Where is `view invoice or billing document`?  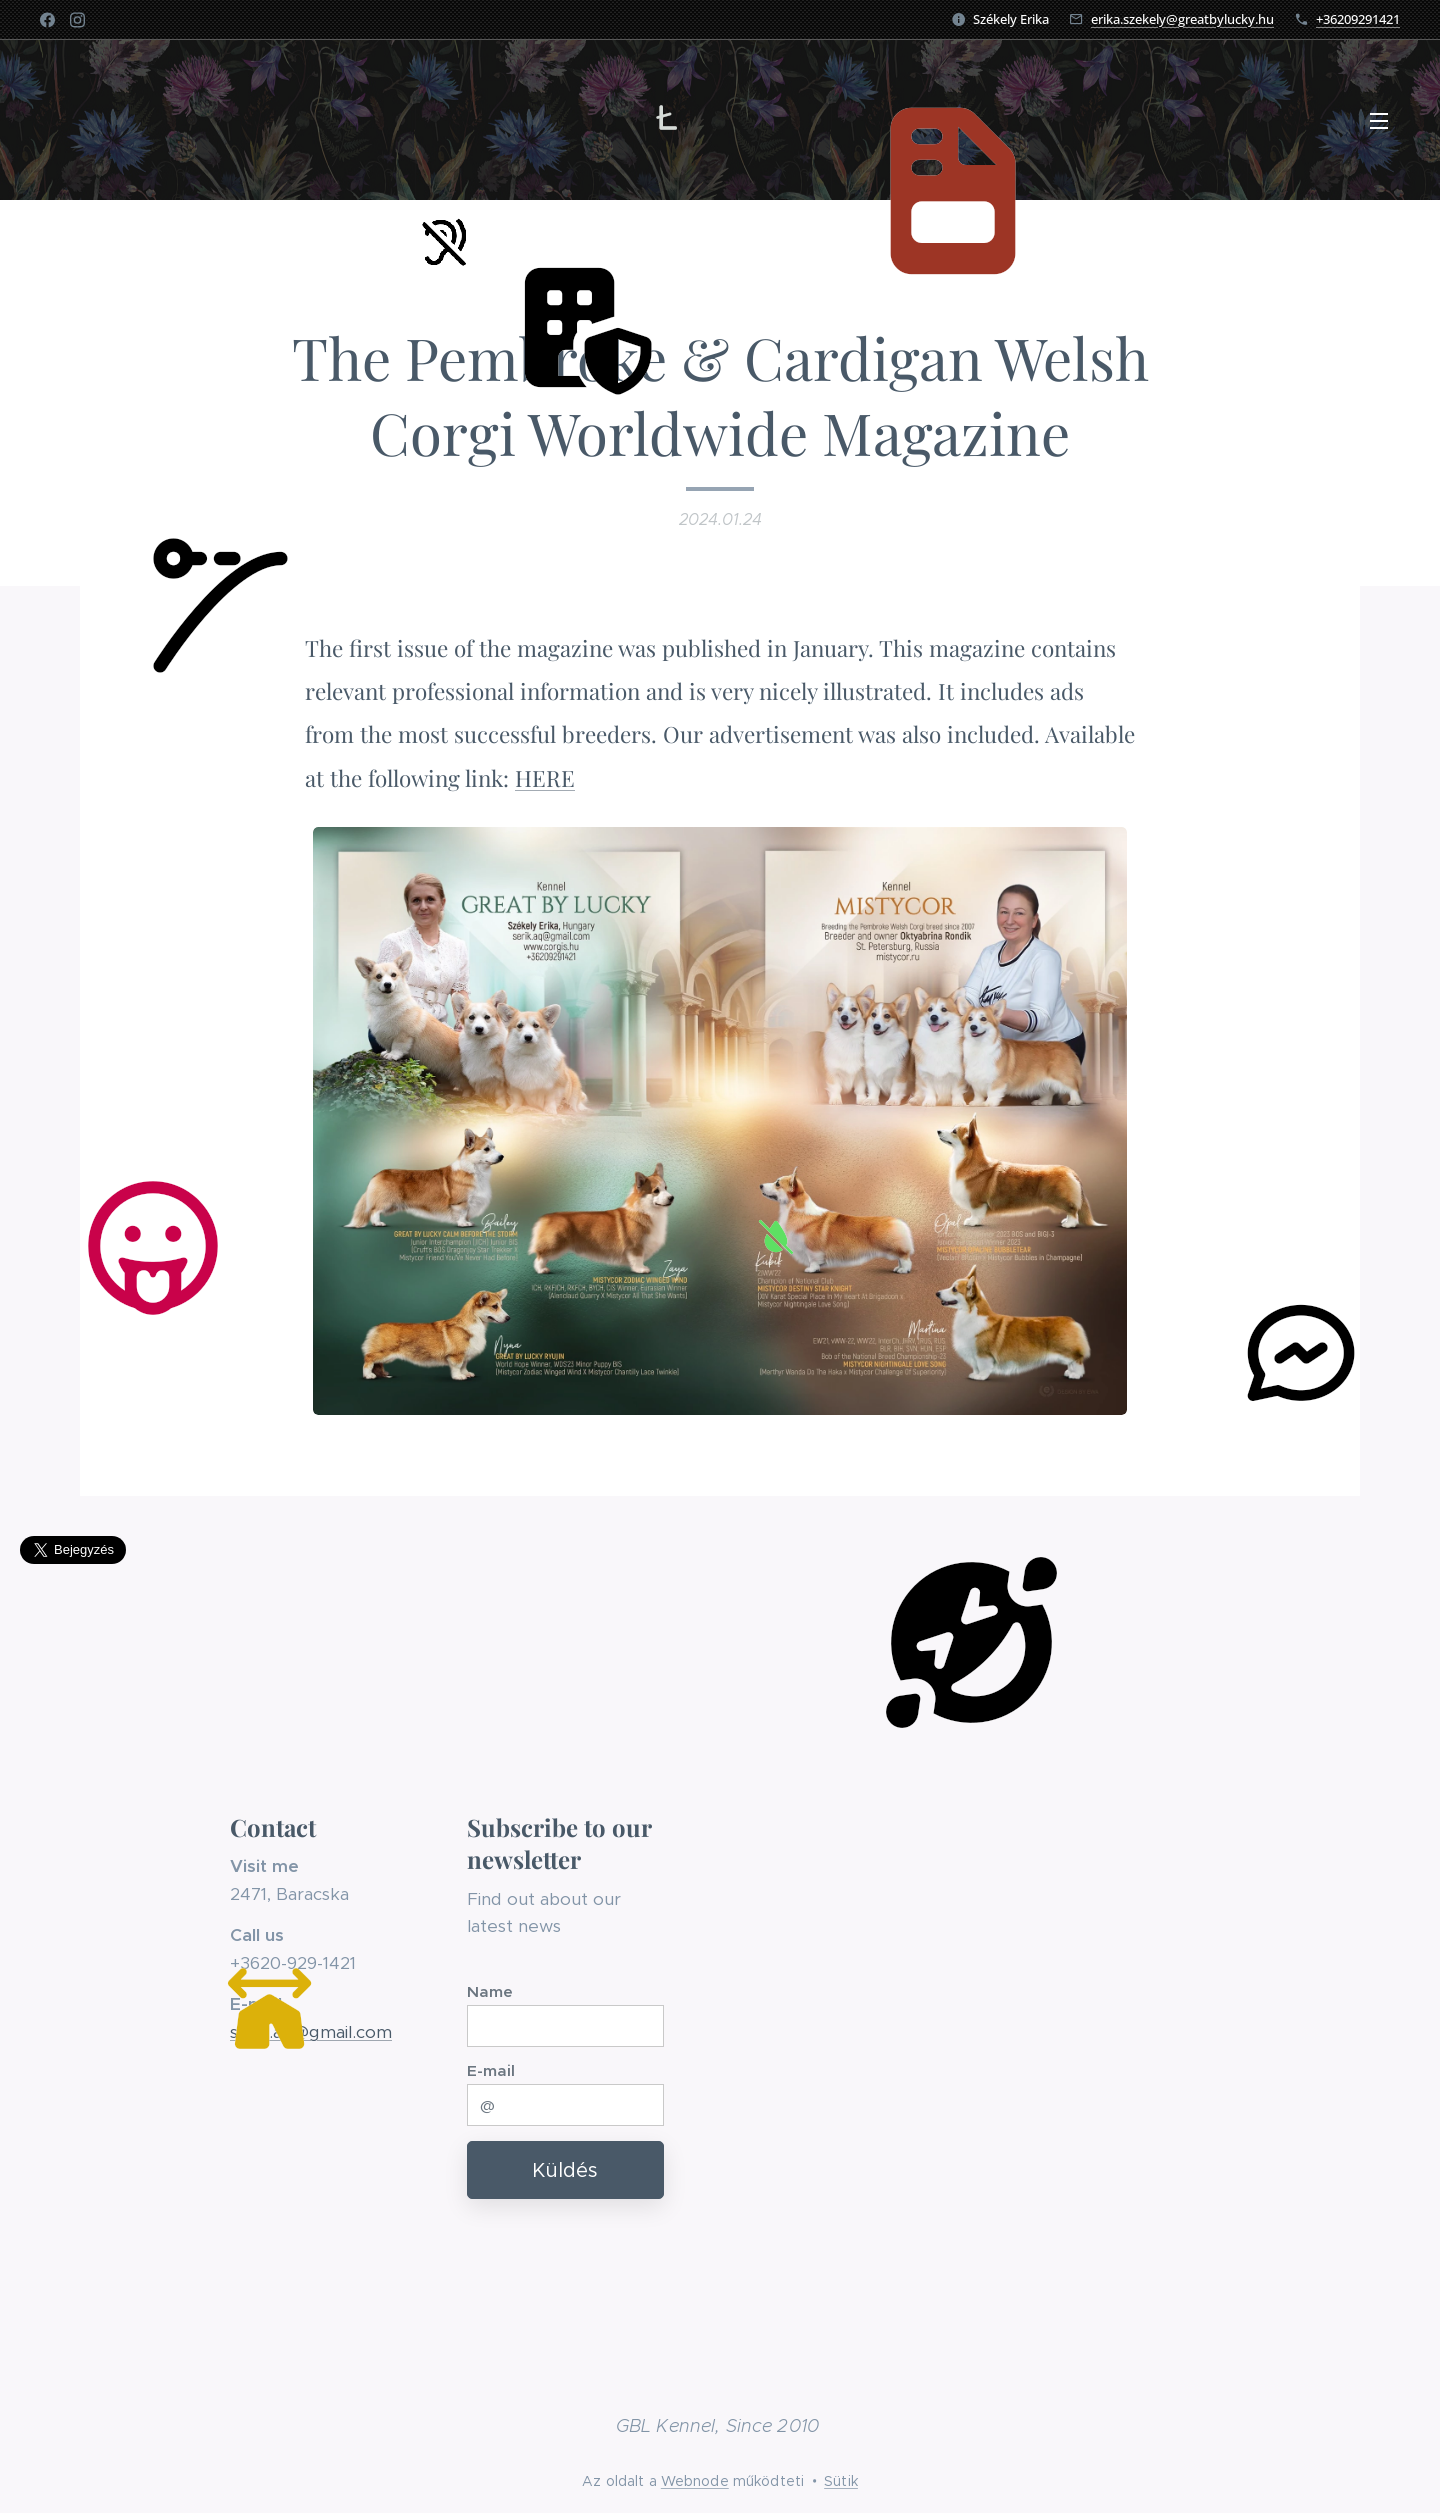 view invoice or billing document is located at coordinates (953, 191).